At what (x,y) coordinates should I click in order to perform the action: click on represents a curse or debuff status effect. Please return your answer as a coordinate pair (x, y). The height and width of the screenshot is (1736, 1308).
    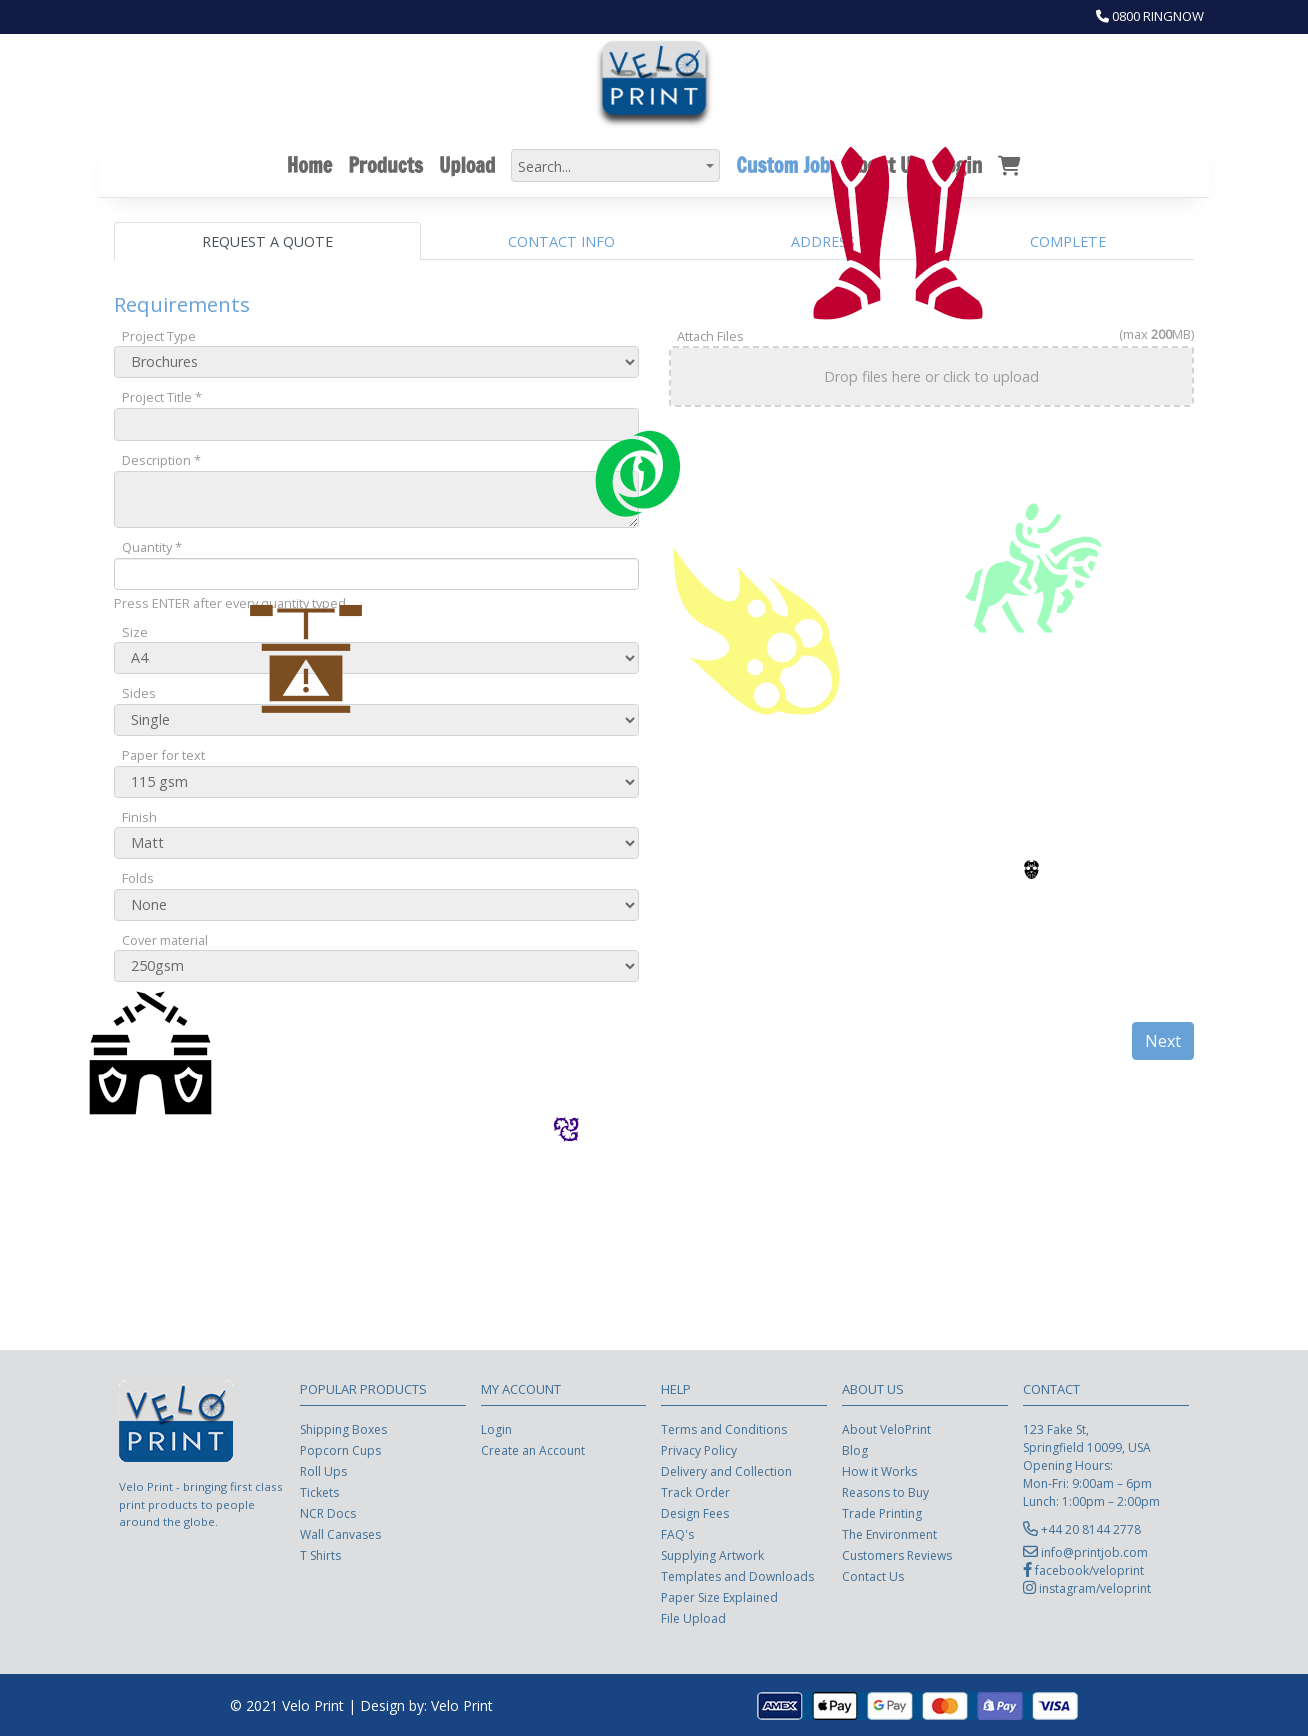
    Looking at the image, I should click on (566, 1129).